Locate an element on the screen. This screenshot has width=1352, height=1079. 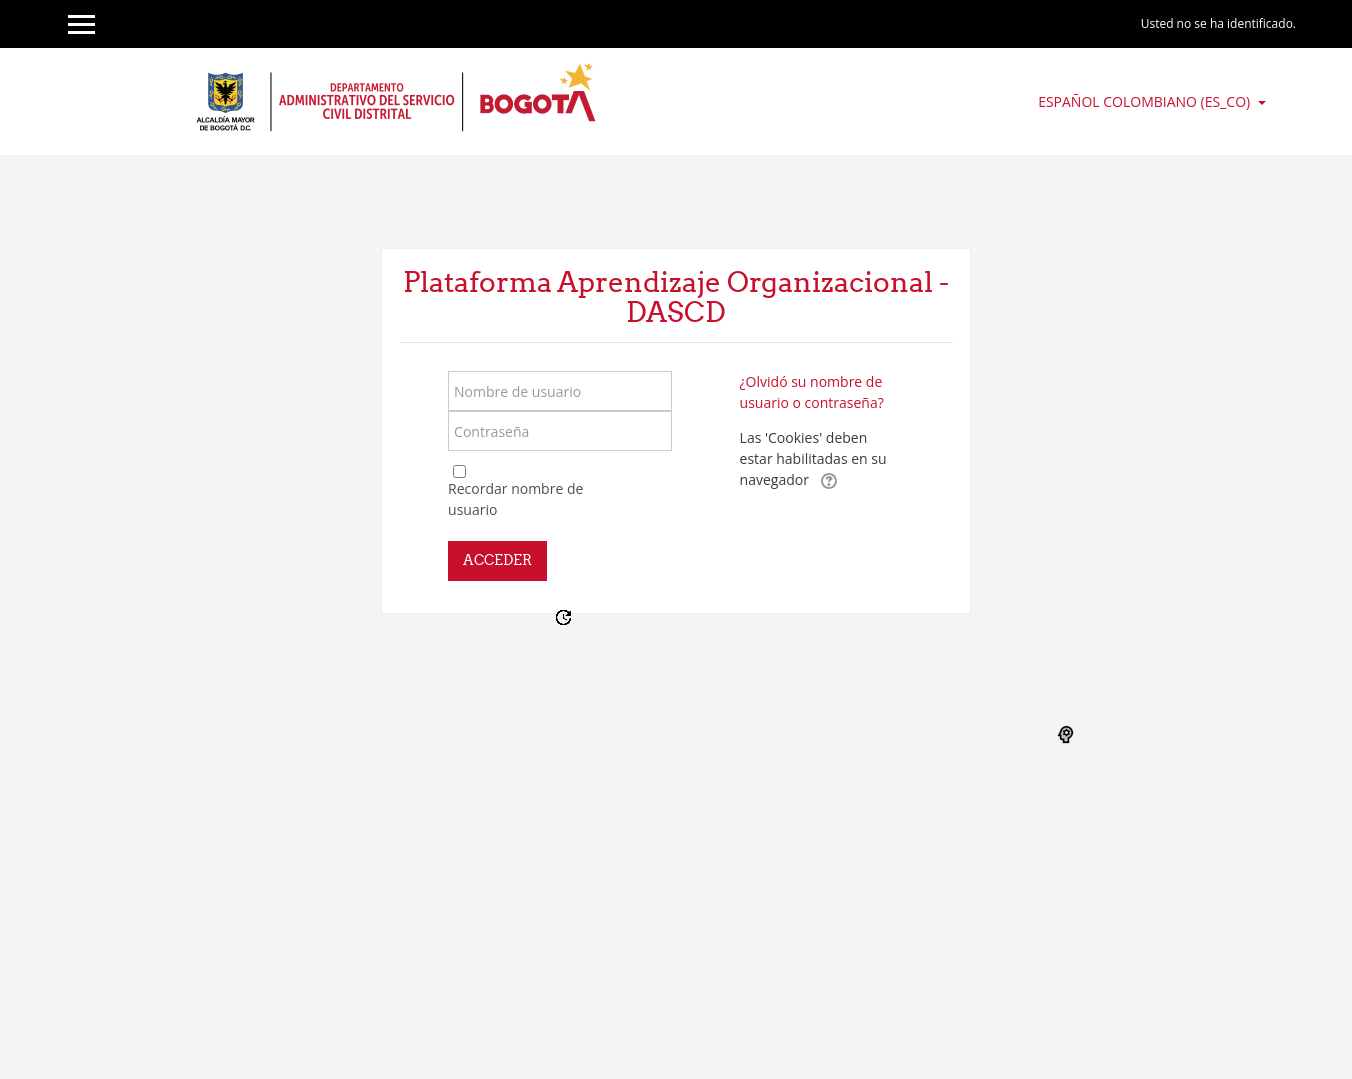
check for updates is located at coordinates (563, 617).